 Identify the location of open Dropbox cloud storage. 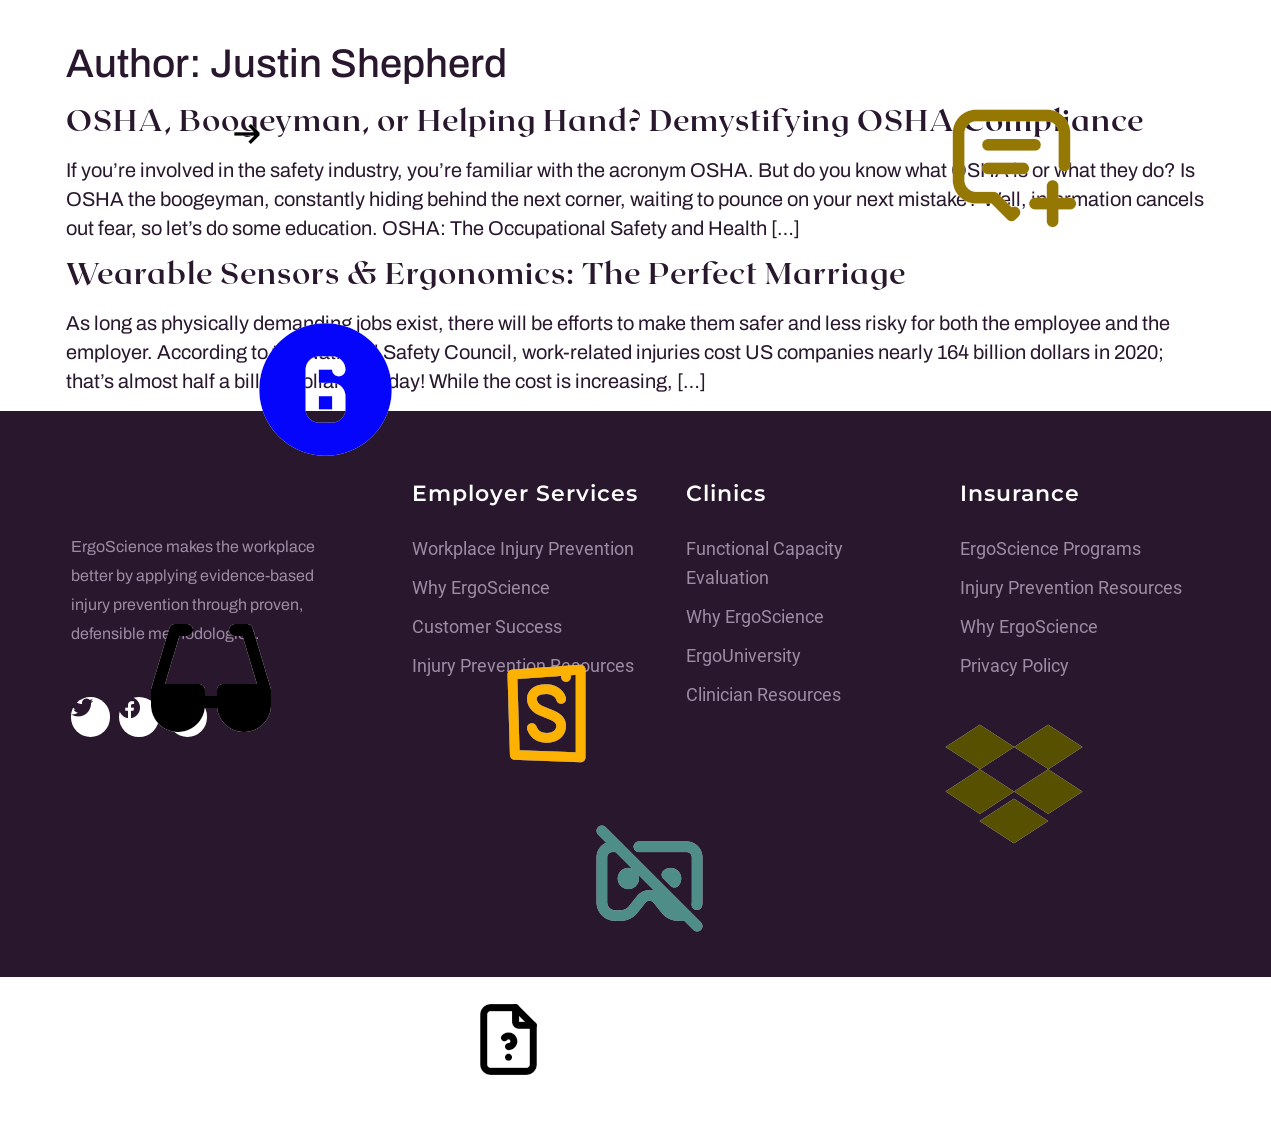
(1014, 784).